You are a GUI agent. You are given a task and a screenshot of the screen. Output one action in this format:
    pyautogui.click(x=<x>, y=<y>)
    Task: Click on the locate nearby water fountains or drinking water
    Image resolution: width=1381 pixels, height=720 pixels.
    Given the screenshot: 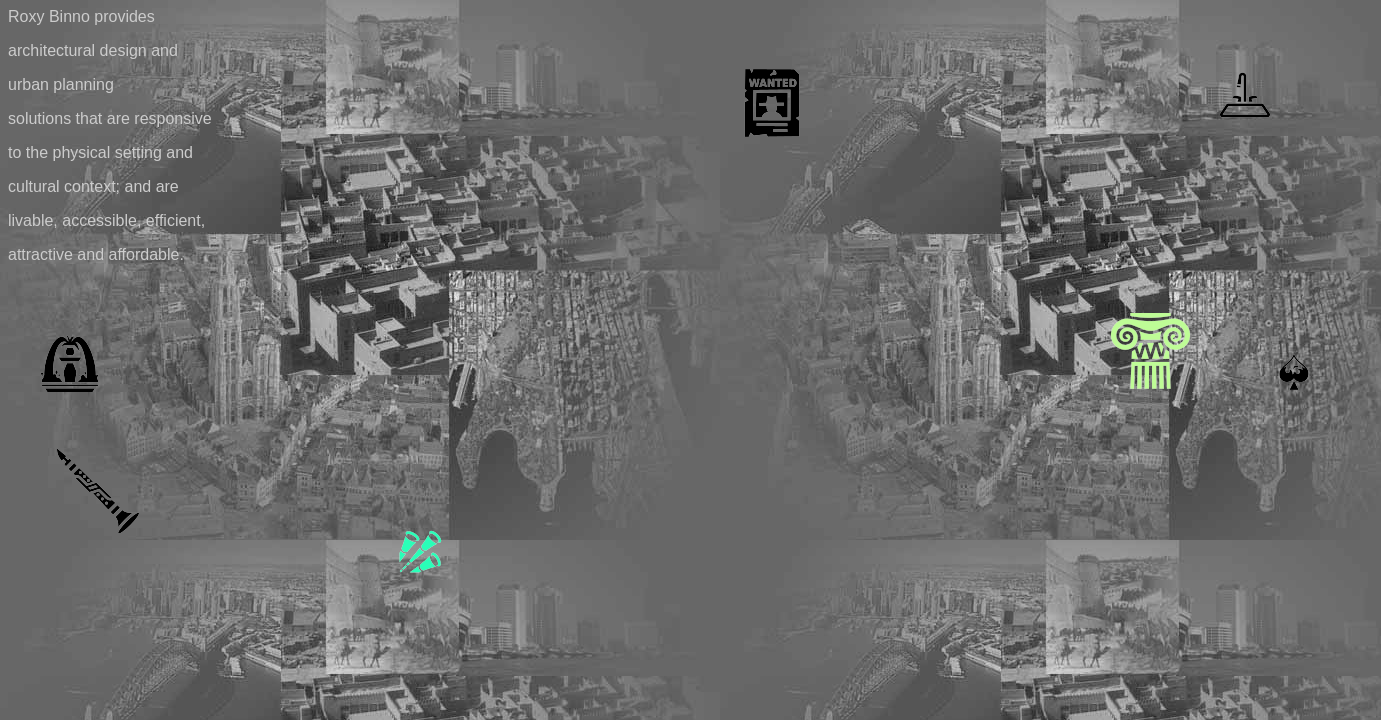 What is the action you would take?
    pyautogui.click(x=70, y=364)
    